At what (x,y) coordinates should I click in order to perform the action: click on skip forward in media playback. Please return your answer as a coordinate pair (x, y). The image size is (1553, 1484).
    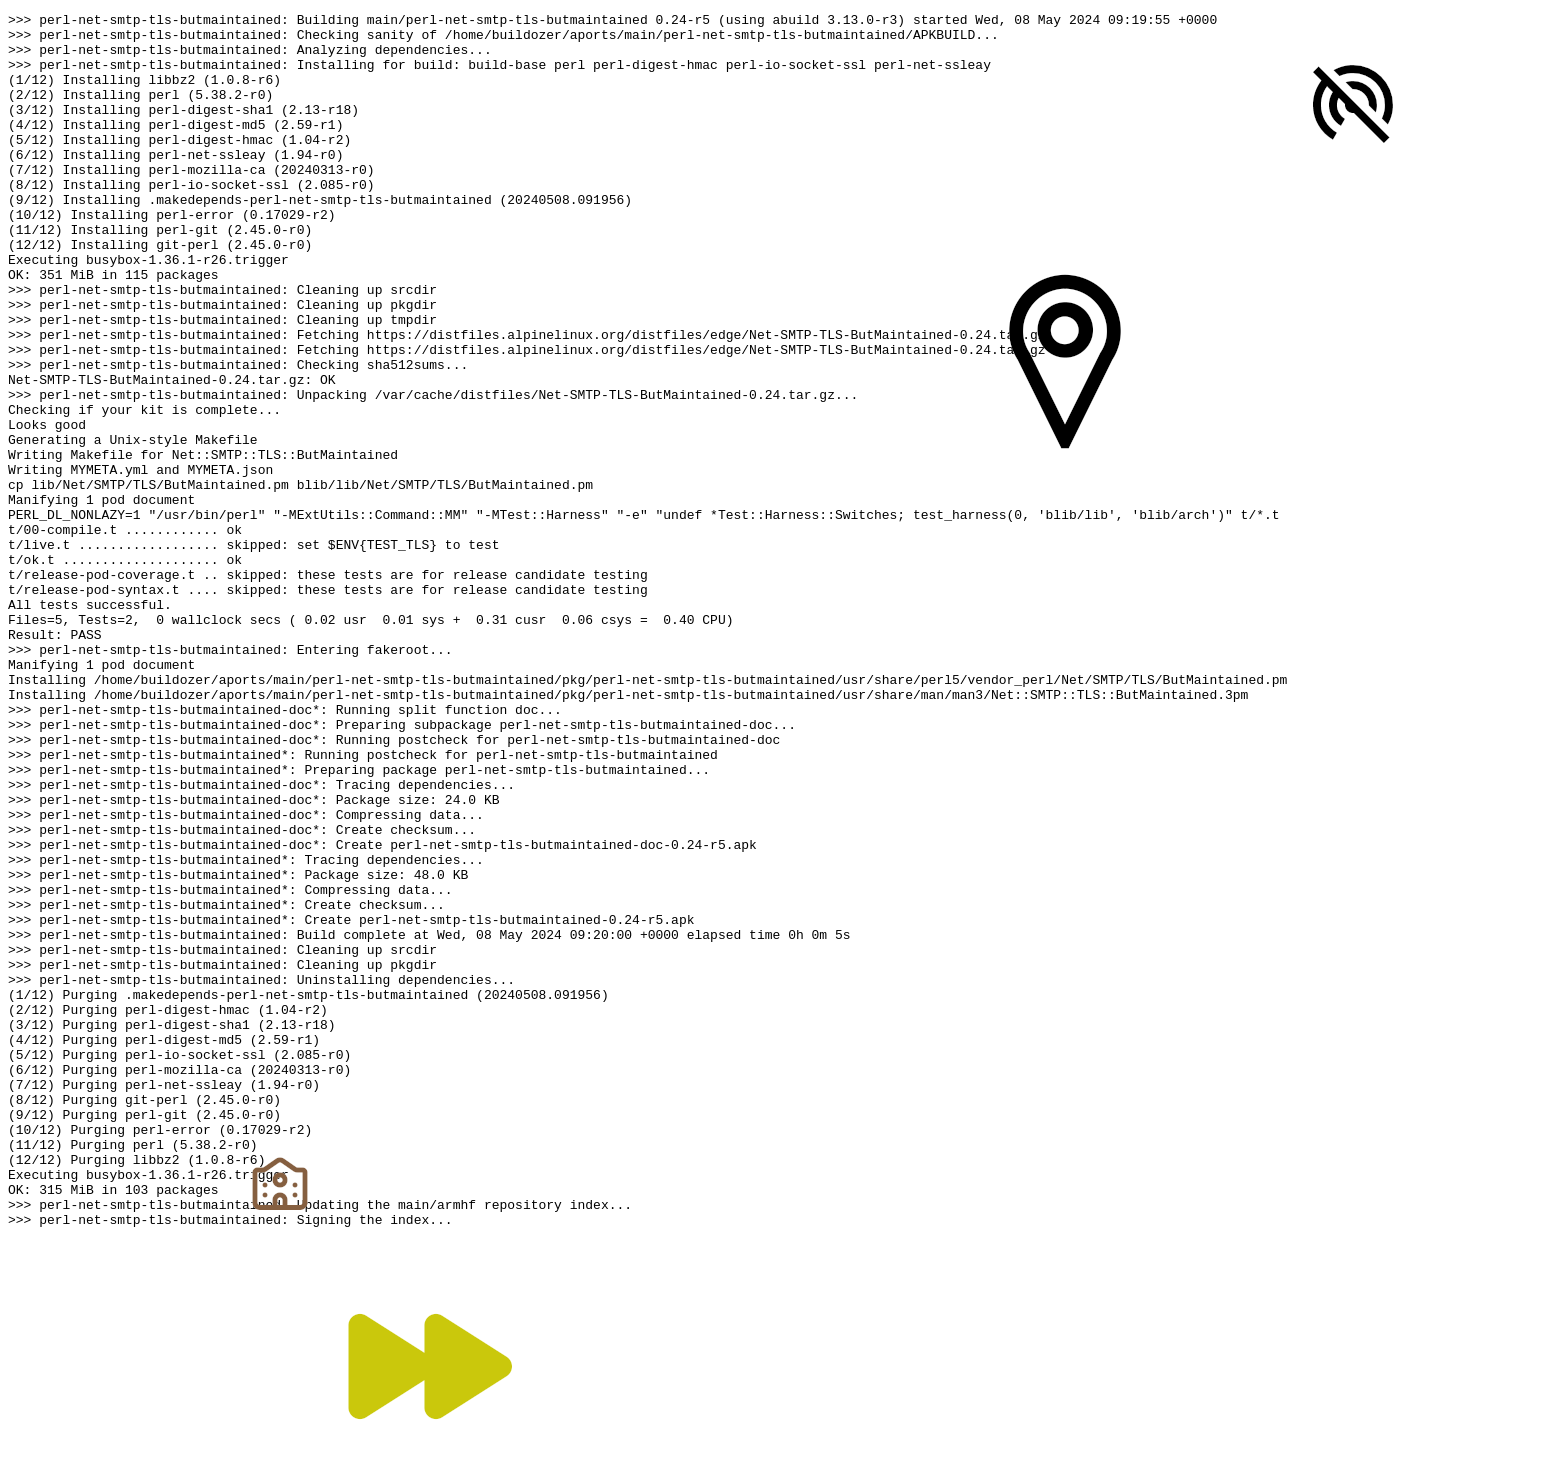
    Looking at the image, I should click on (418, 1366).